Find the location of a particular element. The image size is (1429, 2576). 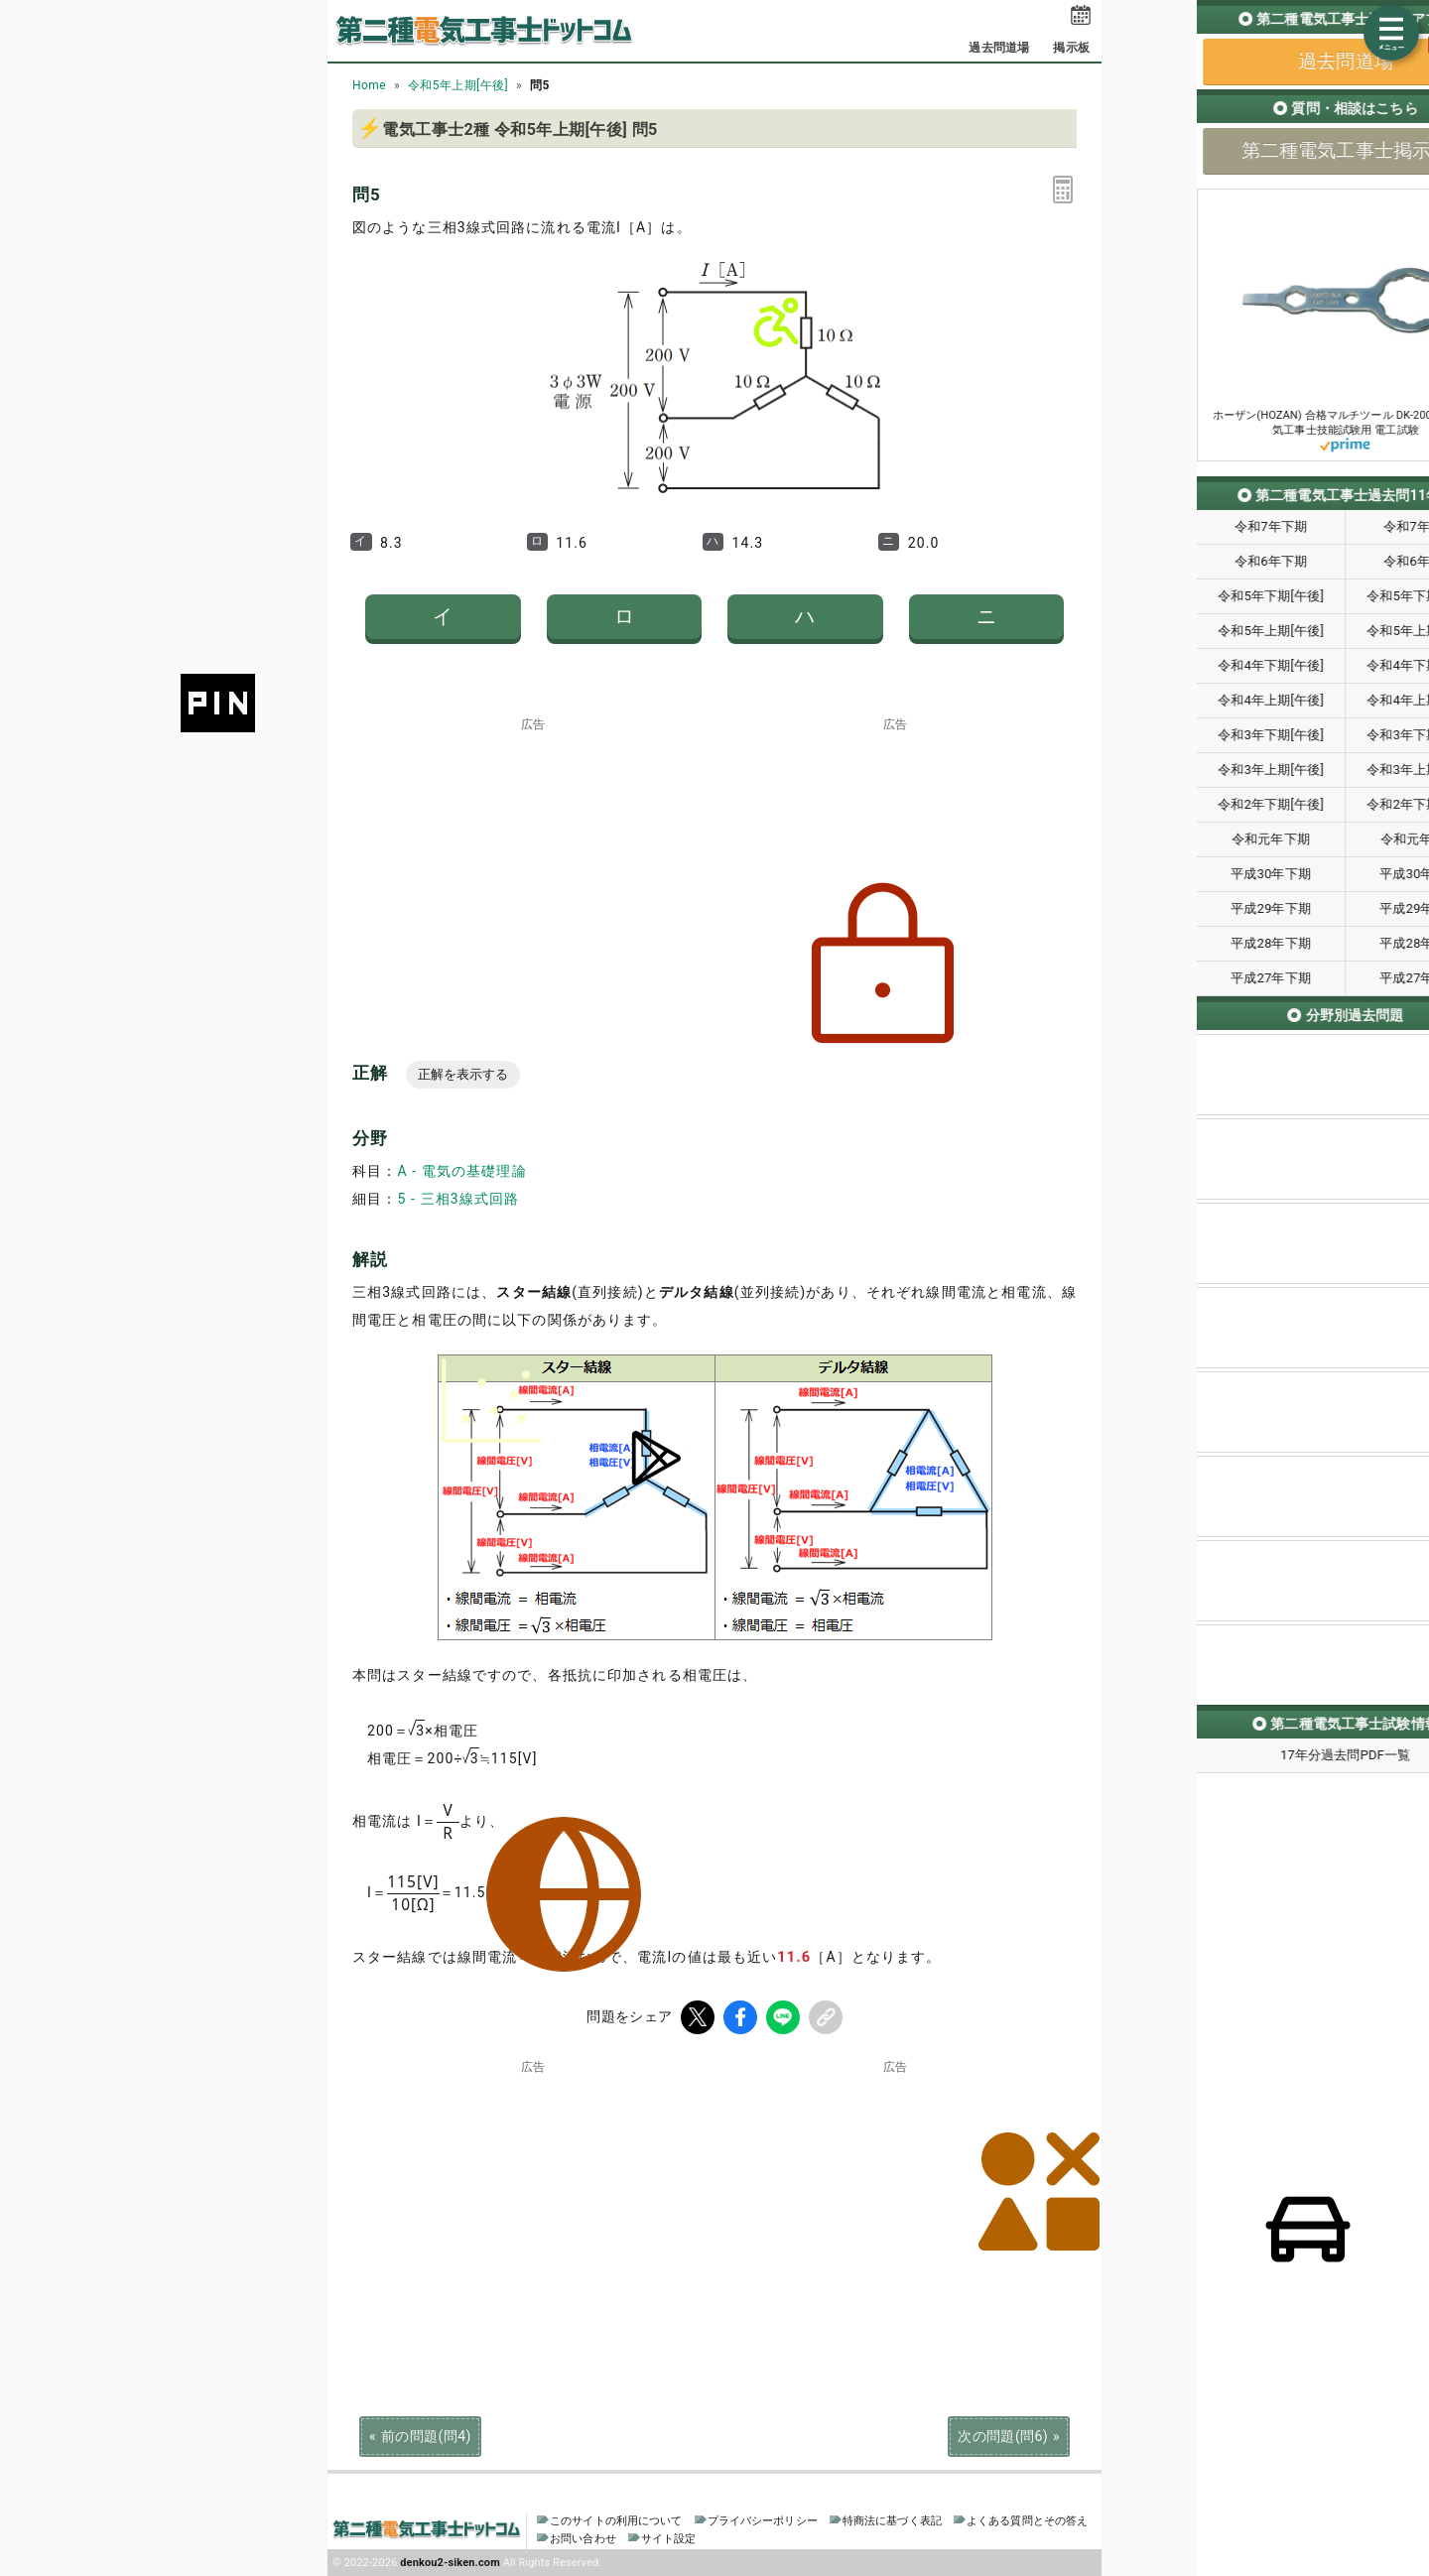

access vehicle or driving settings is located at coordinates (1308, 2231).